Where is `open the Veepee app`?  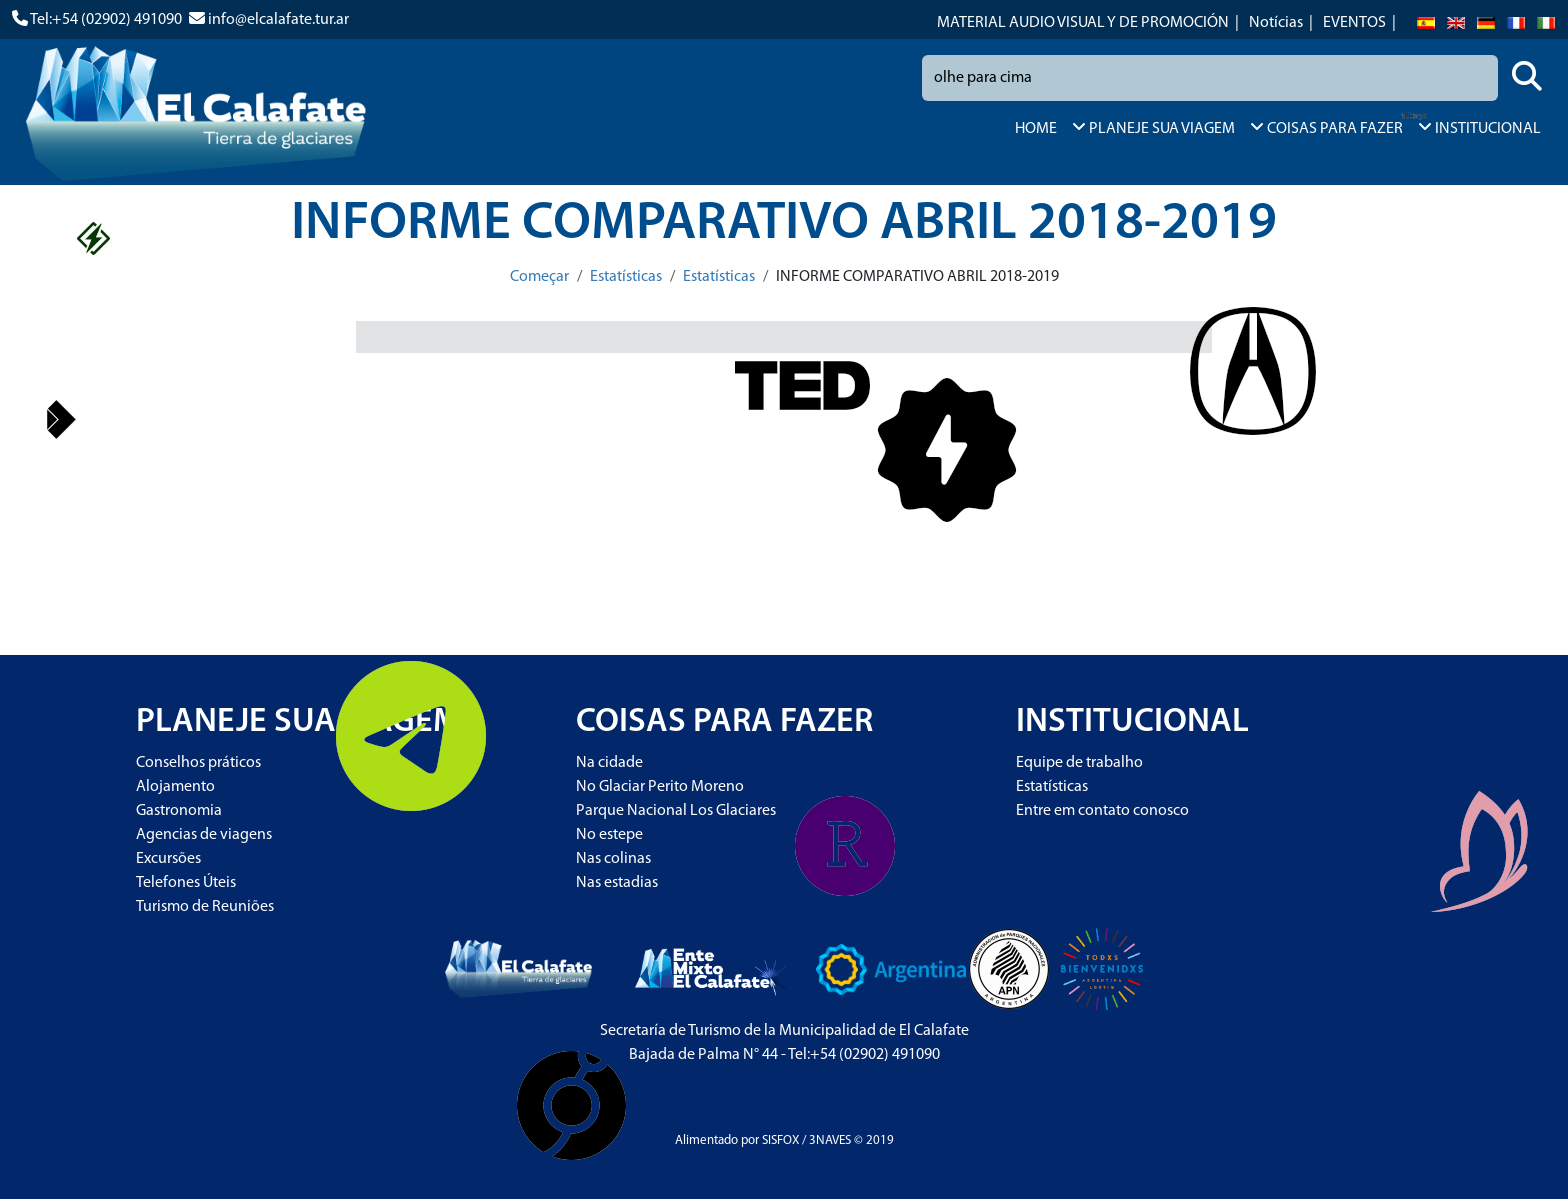
open the Veepee app is located at coordinates (1479, 851).